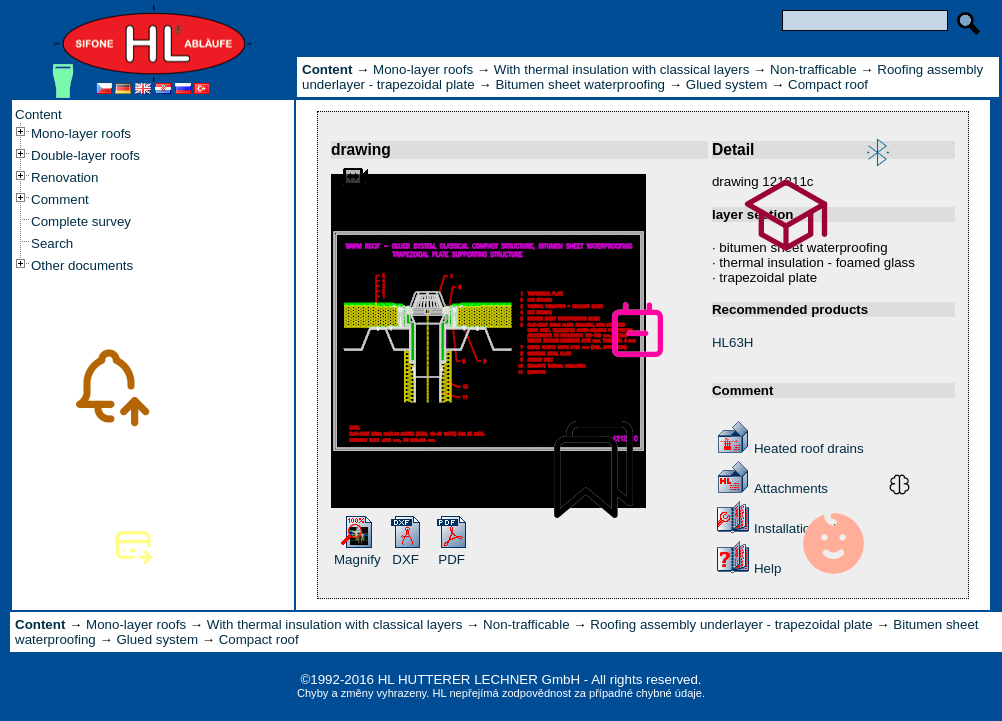  I want to click on indicates AI or system is processing a request, so click(899, 484).